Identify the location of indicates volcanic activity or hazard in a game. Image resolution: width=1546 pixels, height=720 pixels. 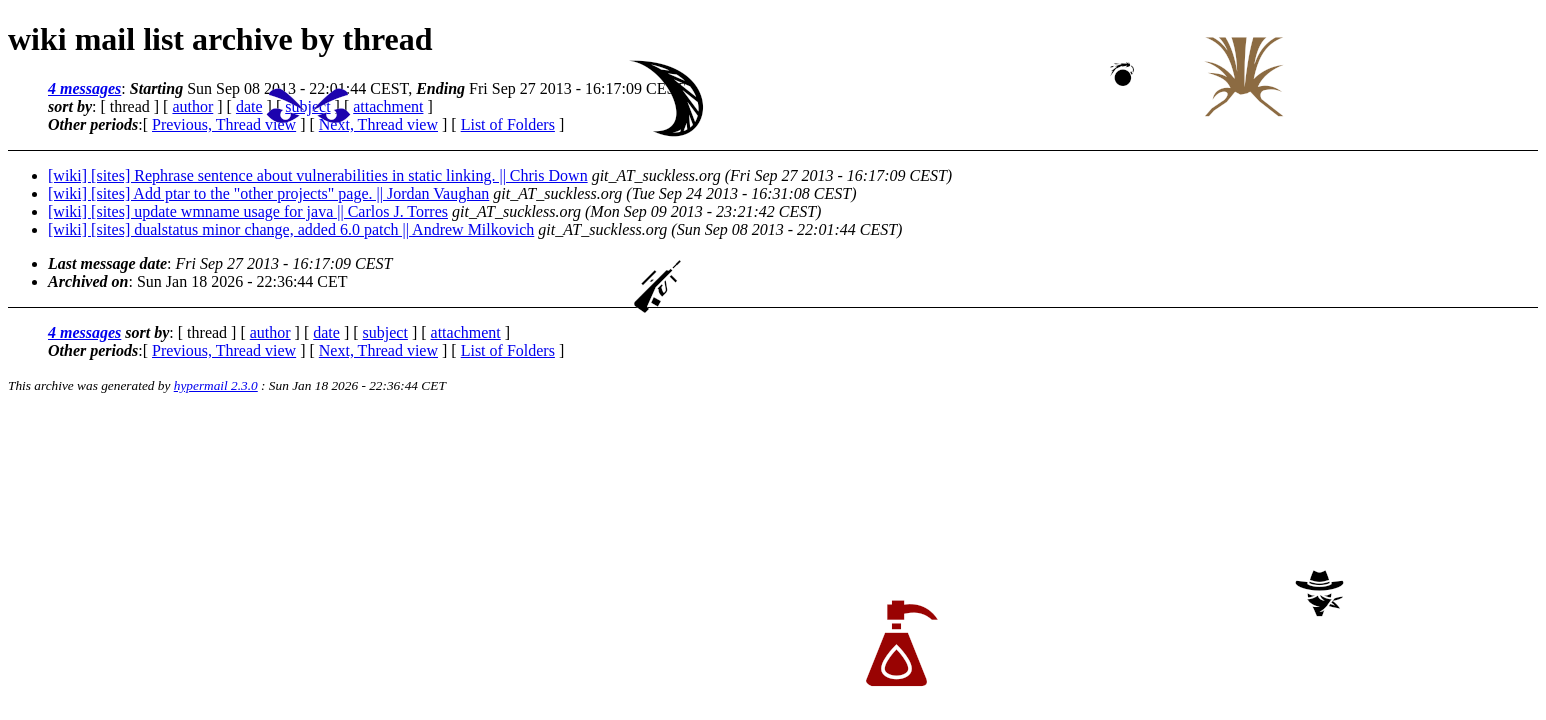
(1243, 76).